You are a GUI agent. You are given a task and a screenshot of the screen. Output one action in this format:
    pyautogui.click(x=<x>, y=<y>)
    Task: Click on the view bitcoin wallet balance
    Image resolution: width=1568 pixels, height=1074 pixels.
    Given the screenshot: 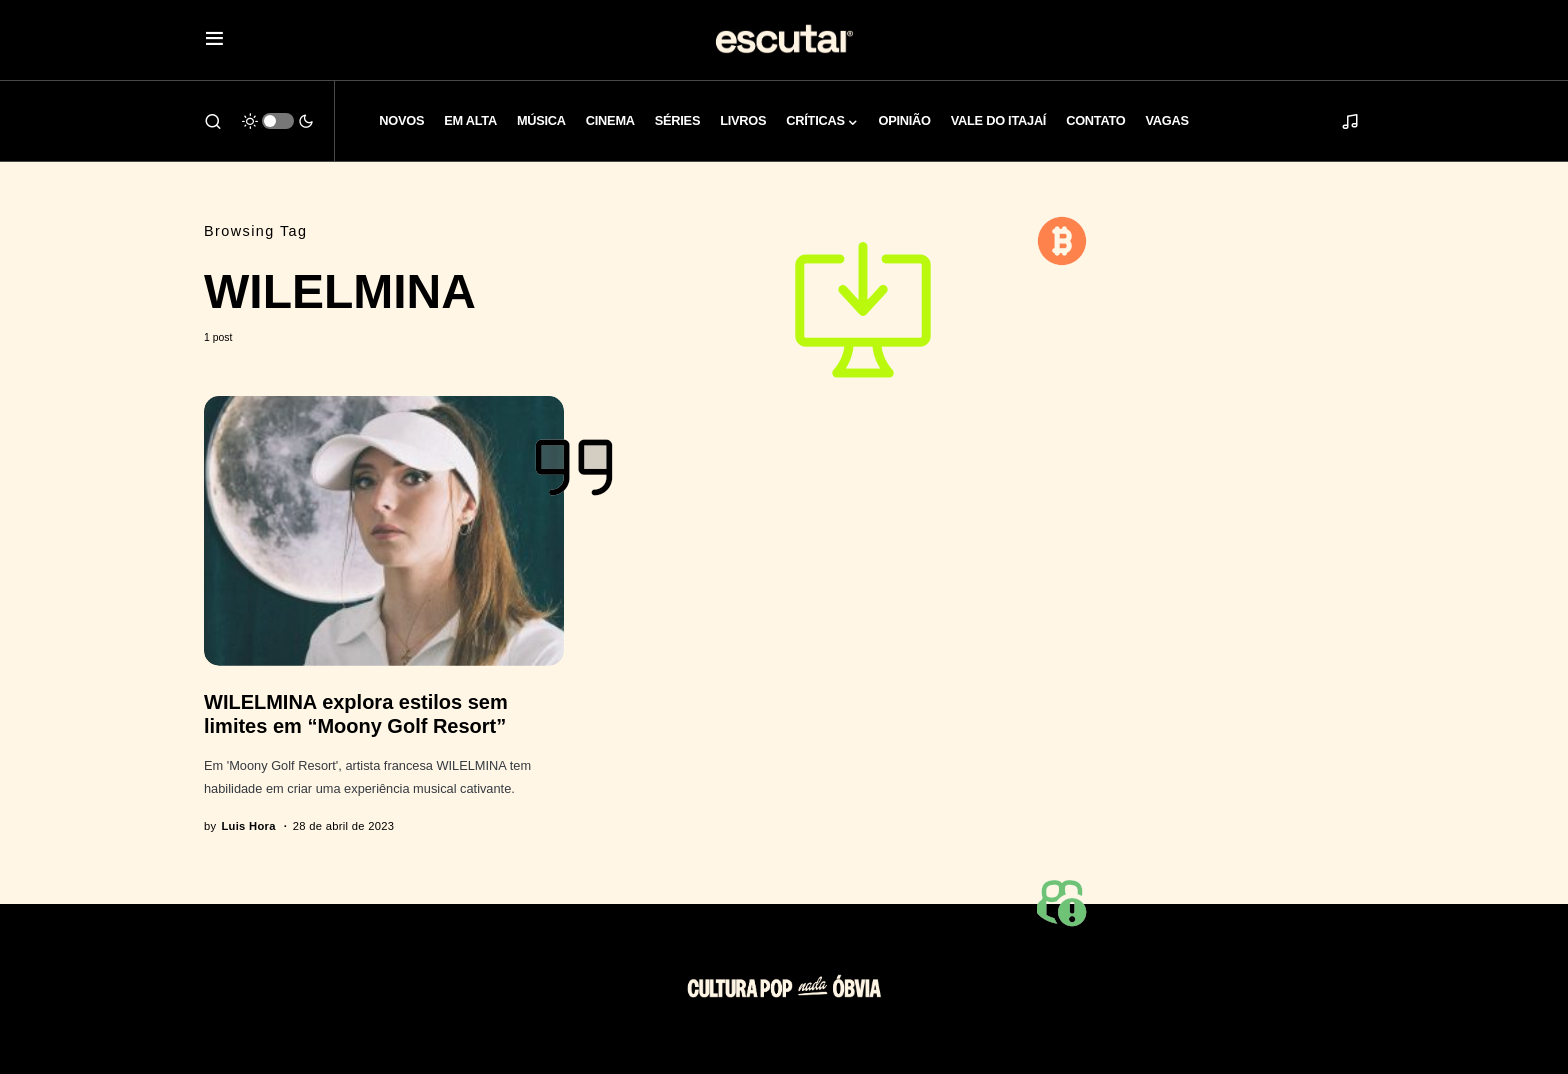 What is the action you would take?
    pyautogui.click(x=1062, y=241)
    